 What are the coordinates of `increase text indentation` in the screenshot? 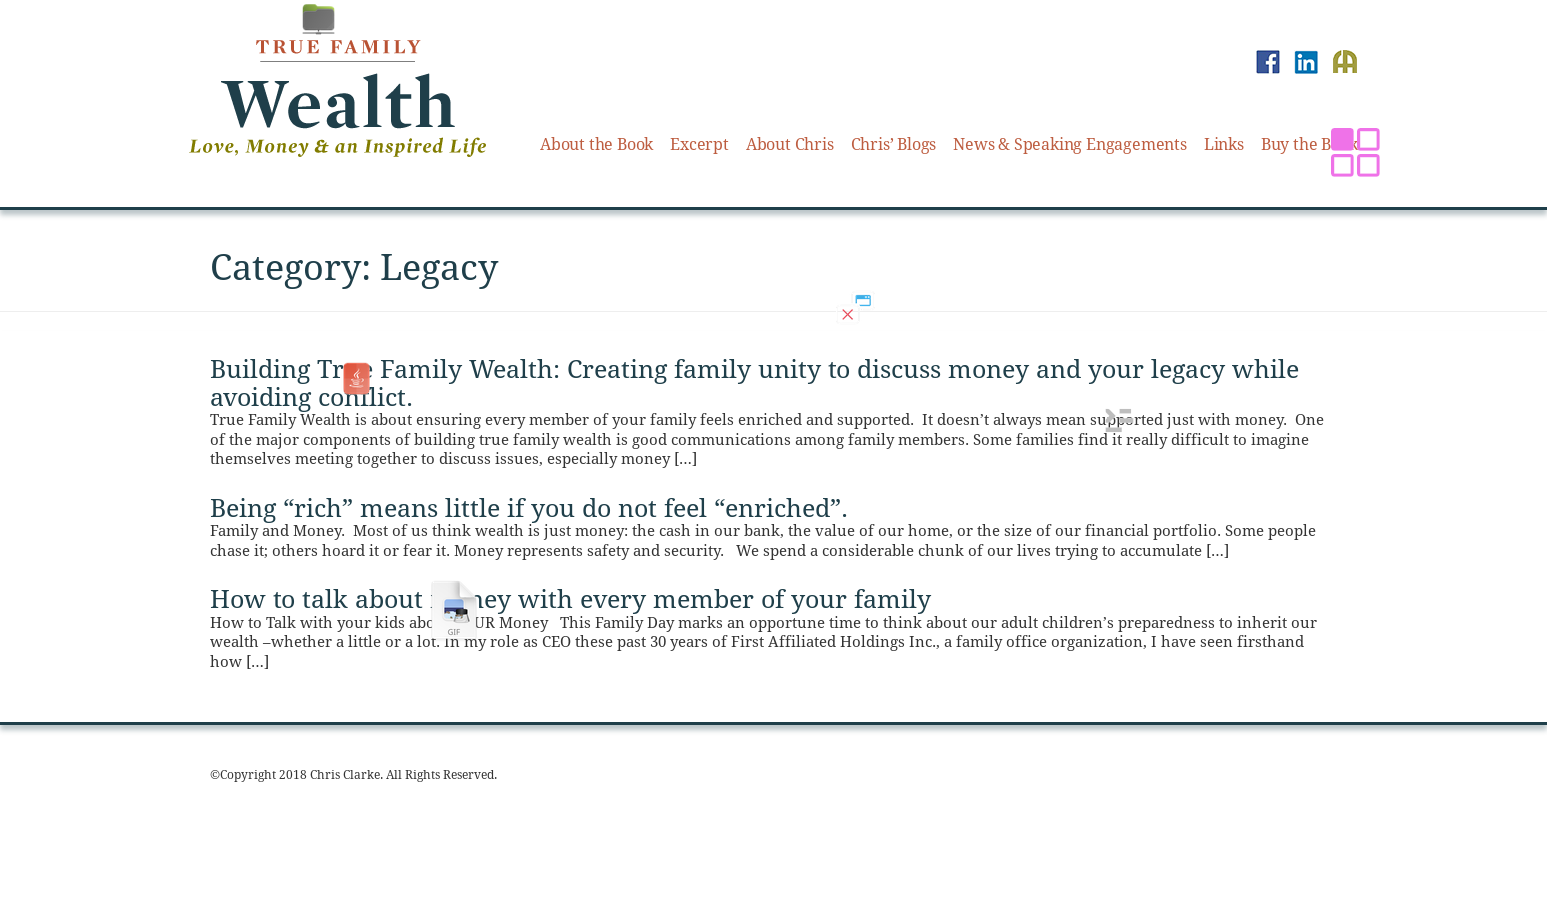 It's located at (1119, 420).